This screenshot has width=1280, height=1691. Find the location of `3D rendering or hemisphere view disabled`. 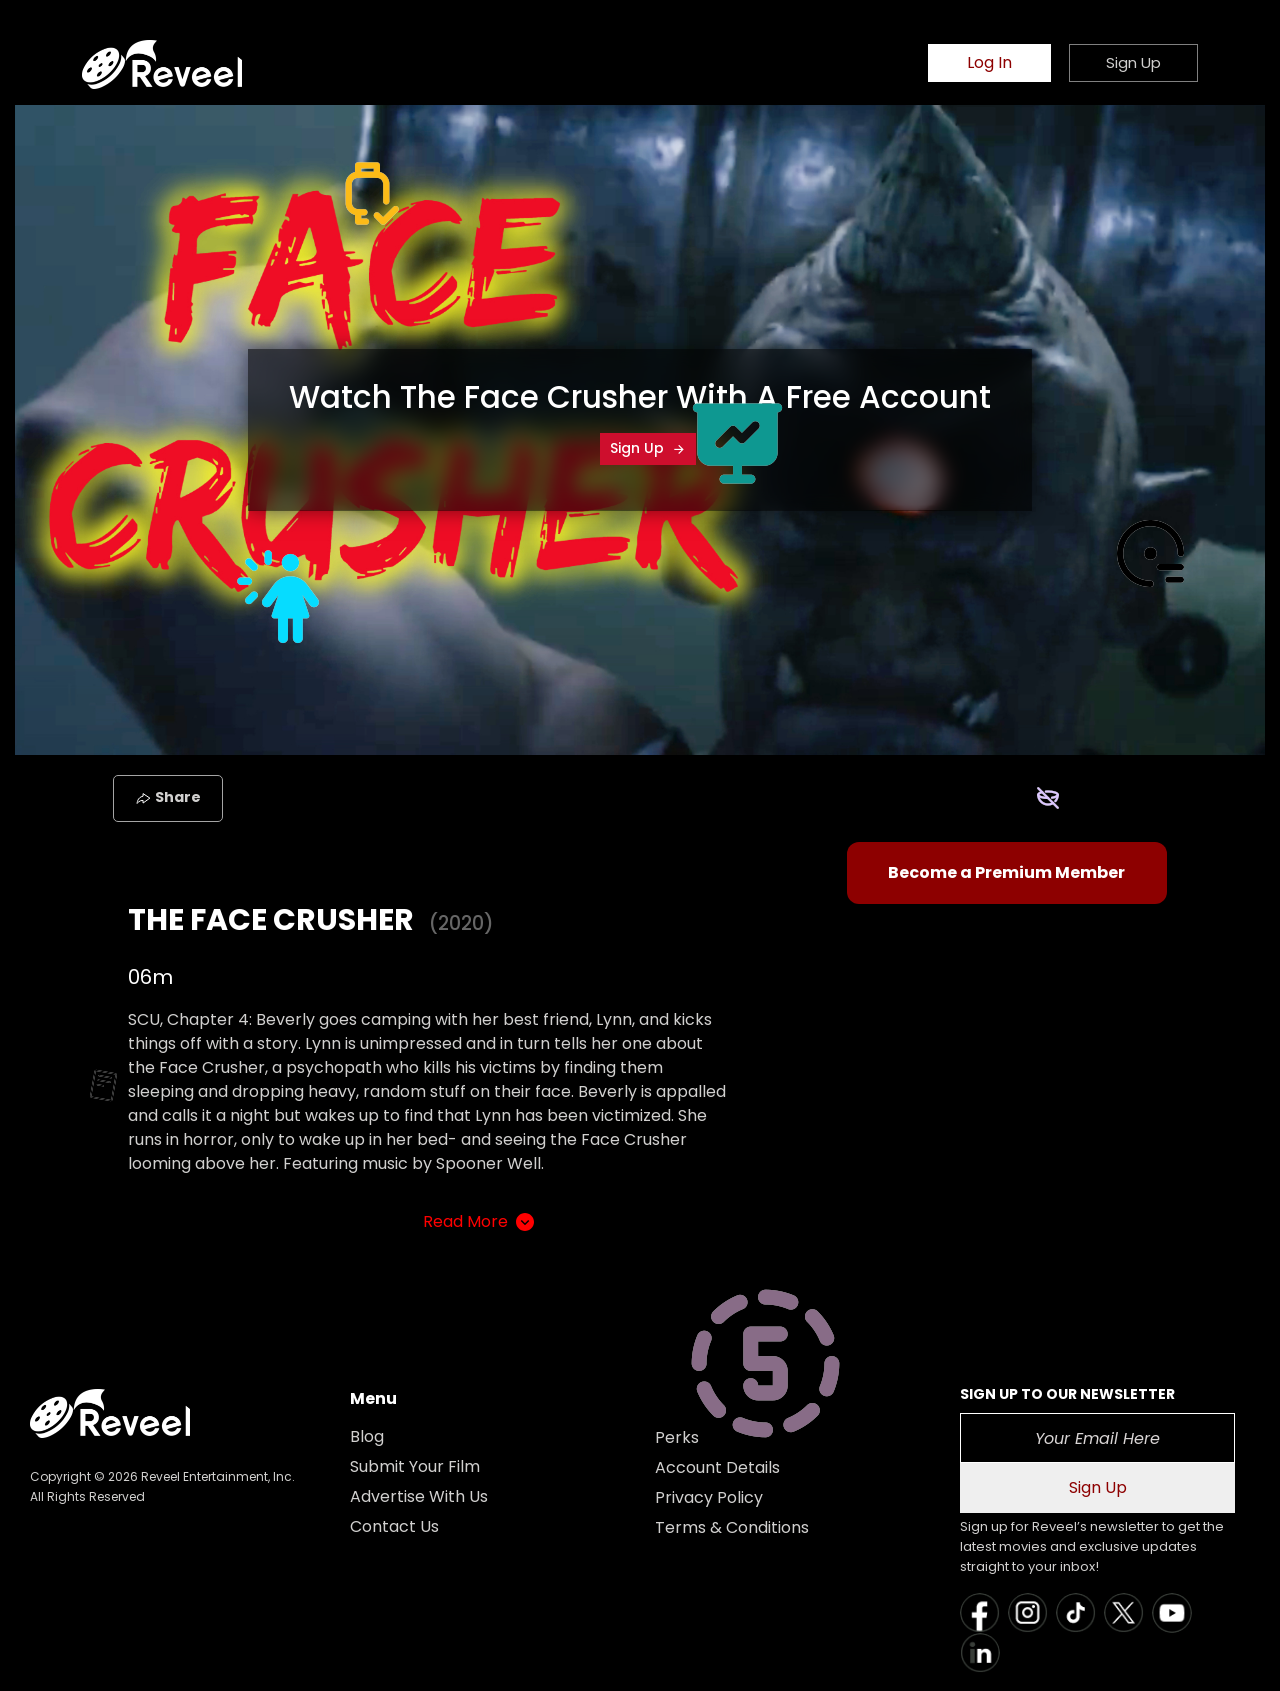

3D rendering or hemisphere view disabled is located at coordinates (1048, 798).